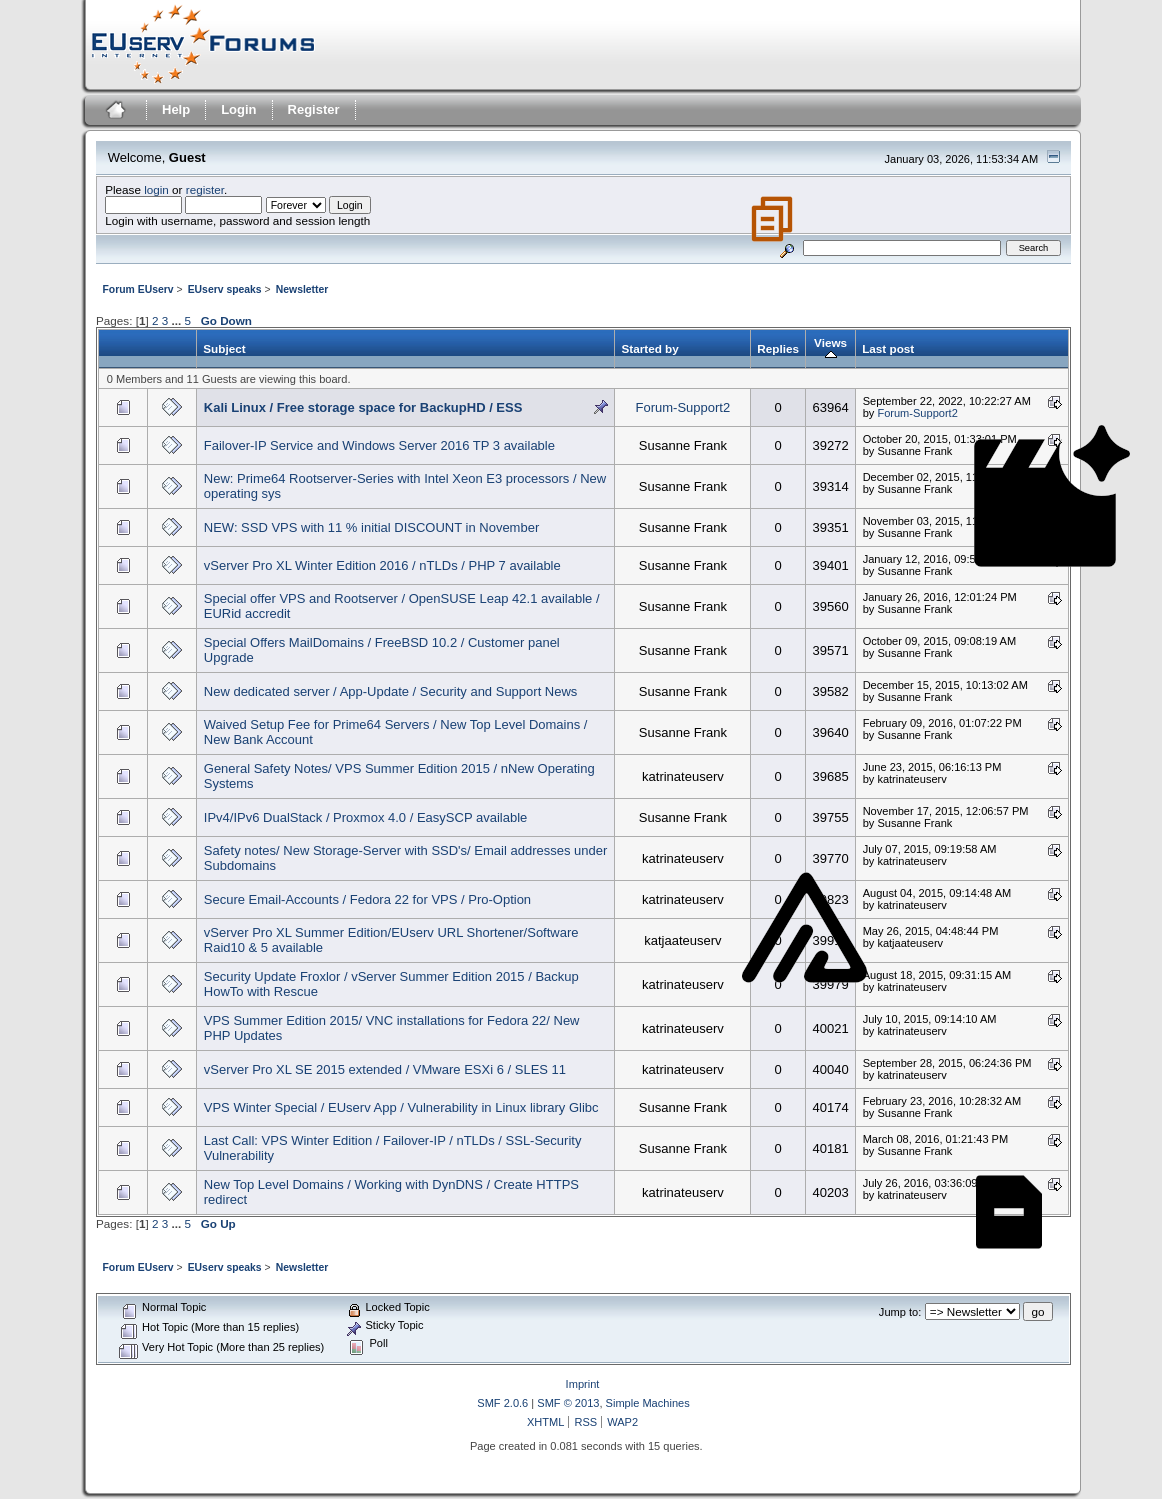  What do you see at coordinates (1045, 503) in the screenshot?
I see `access AI-powered video editing tools` at bounding box center [1045, 503].